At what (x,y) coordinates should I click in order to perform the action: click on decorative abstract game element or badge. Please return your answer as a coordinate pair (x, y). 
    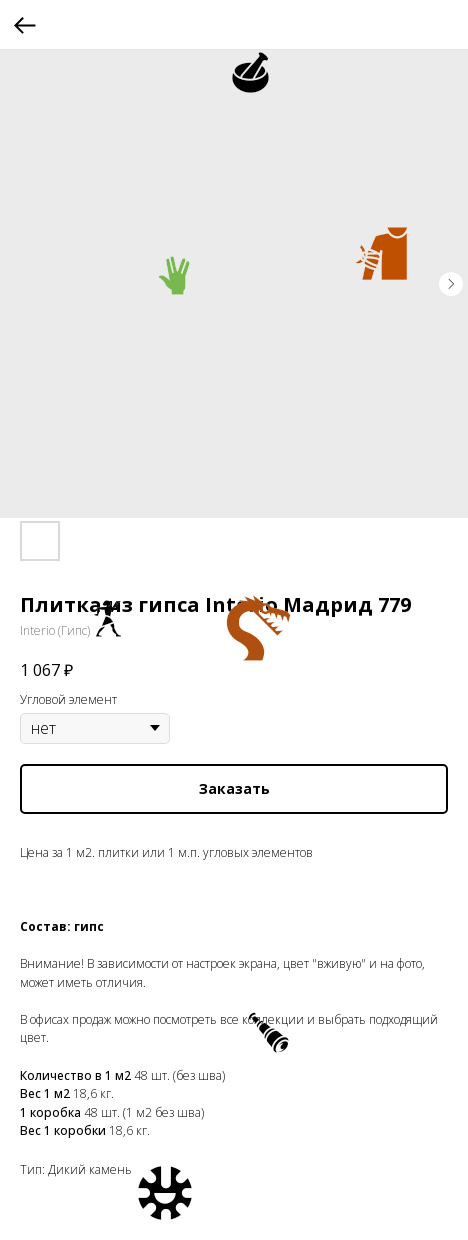
    Looking at the image, I should click on (165, 1193).